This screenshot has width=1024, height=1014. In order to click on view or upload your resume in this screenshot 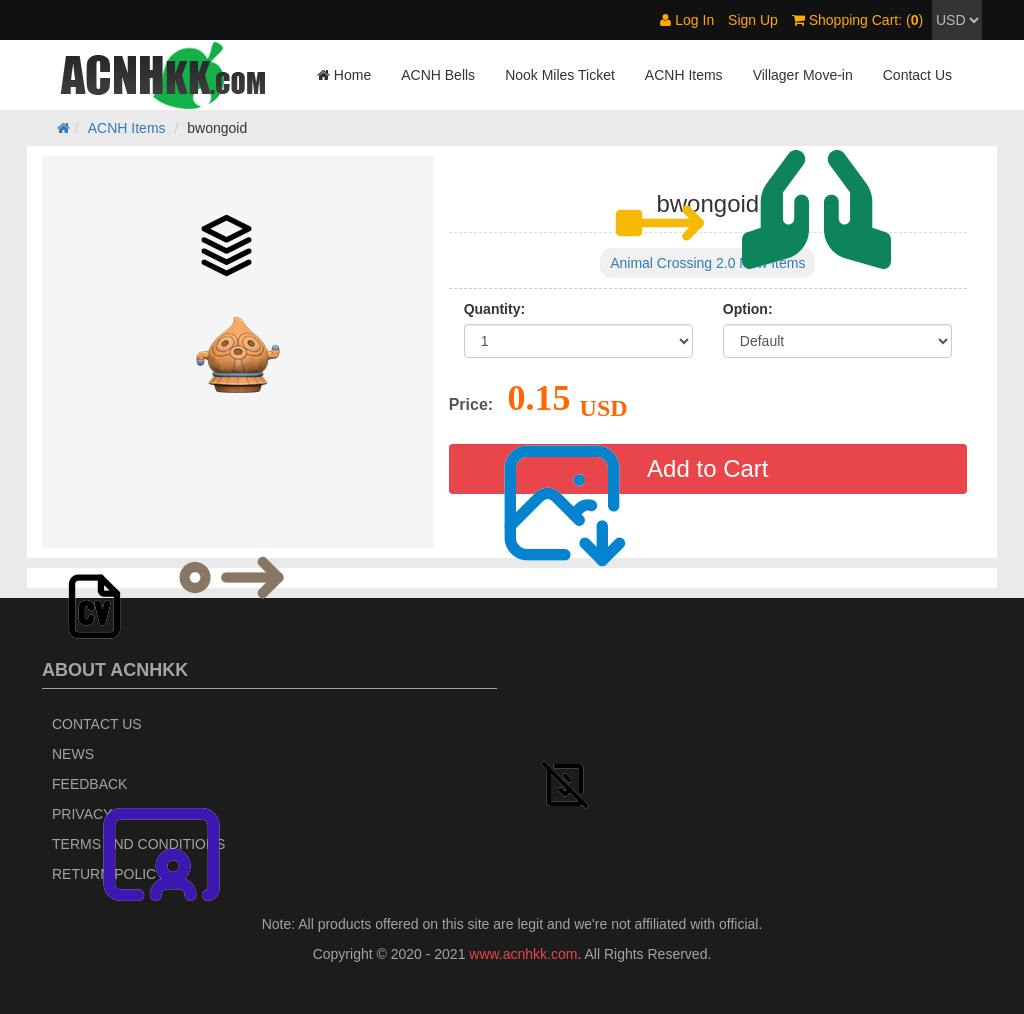, I will do `click(94, 606)`.